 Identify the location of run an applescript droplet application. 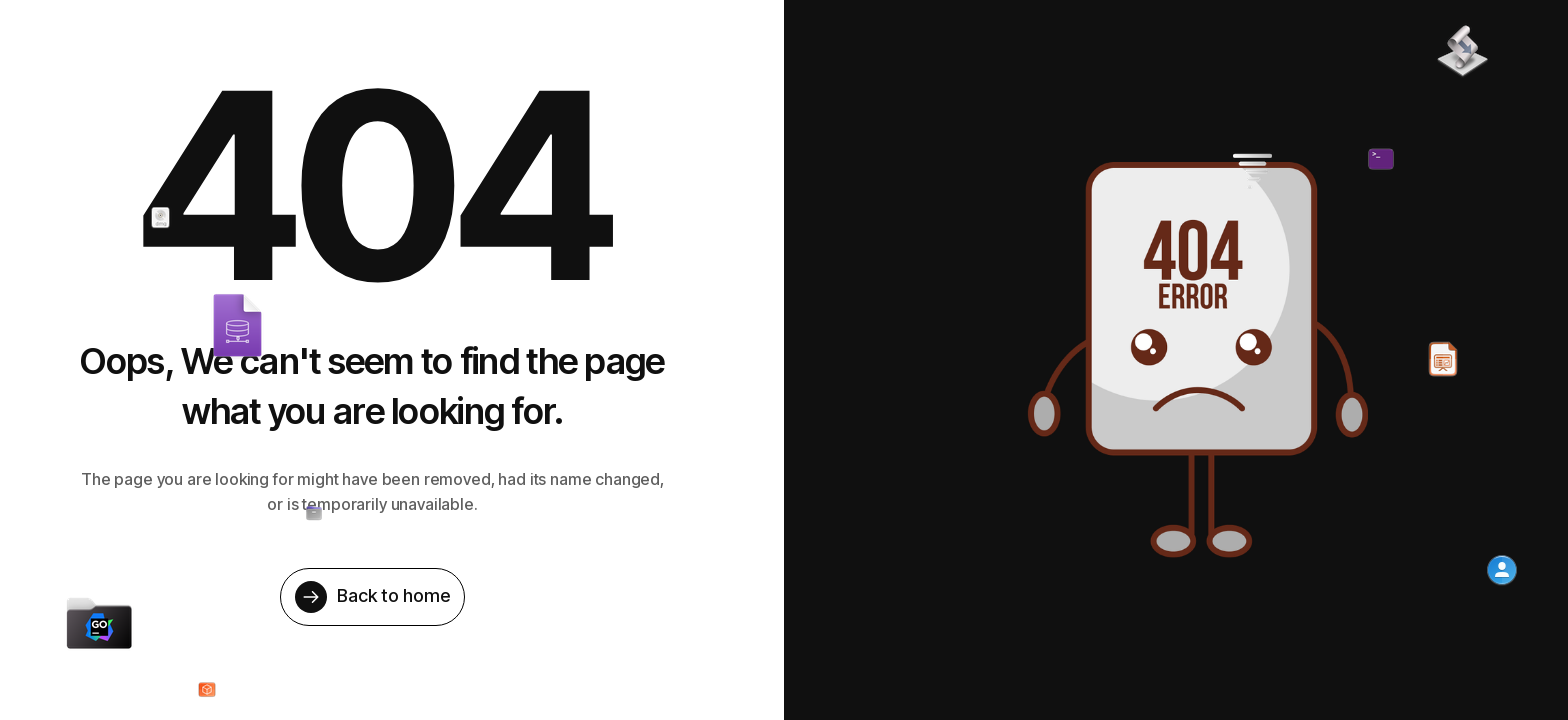
(1462, 50).